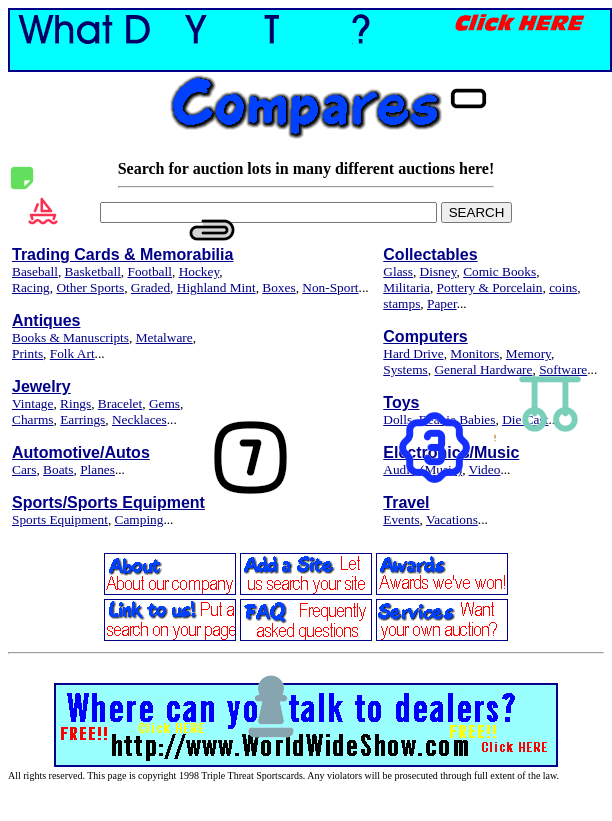 This screenshot has width=612, height=821. I want to click on access sailing or boating features, so click(43, 211).